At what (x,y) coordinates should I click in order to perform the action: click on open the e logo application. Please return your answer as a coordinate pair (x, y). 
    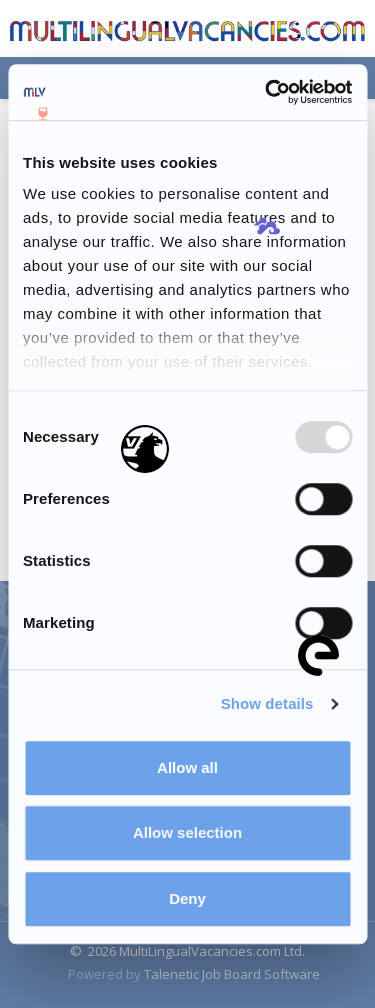
    Looking at the image, I should click on (318, 655).